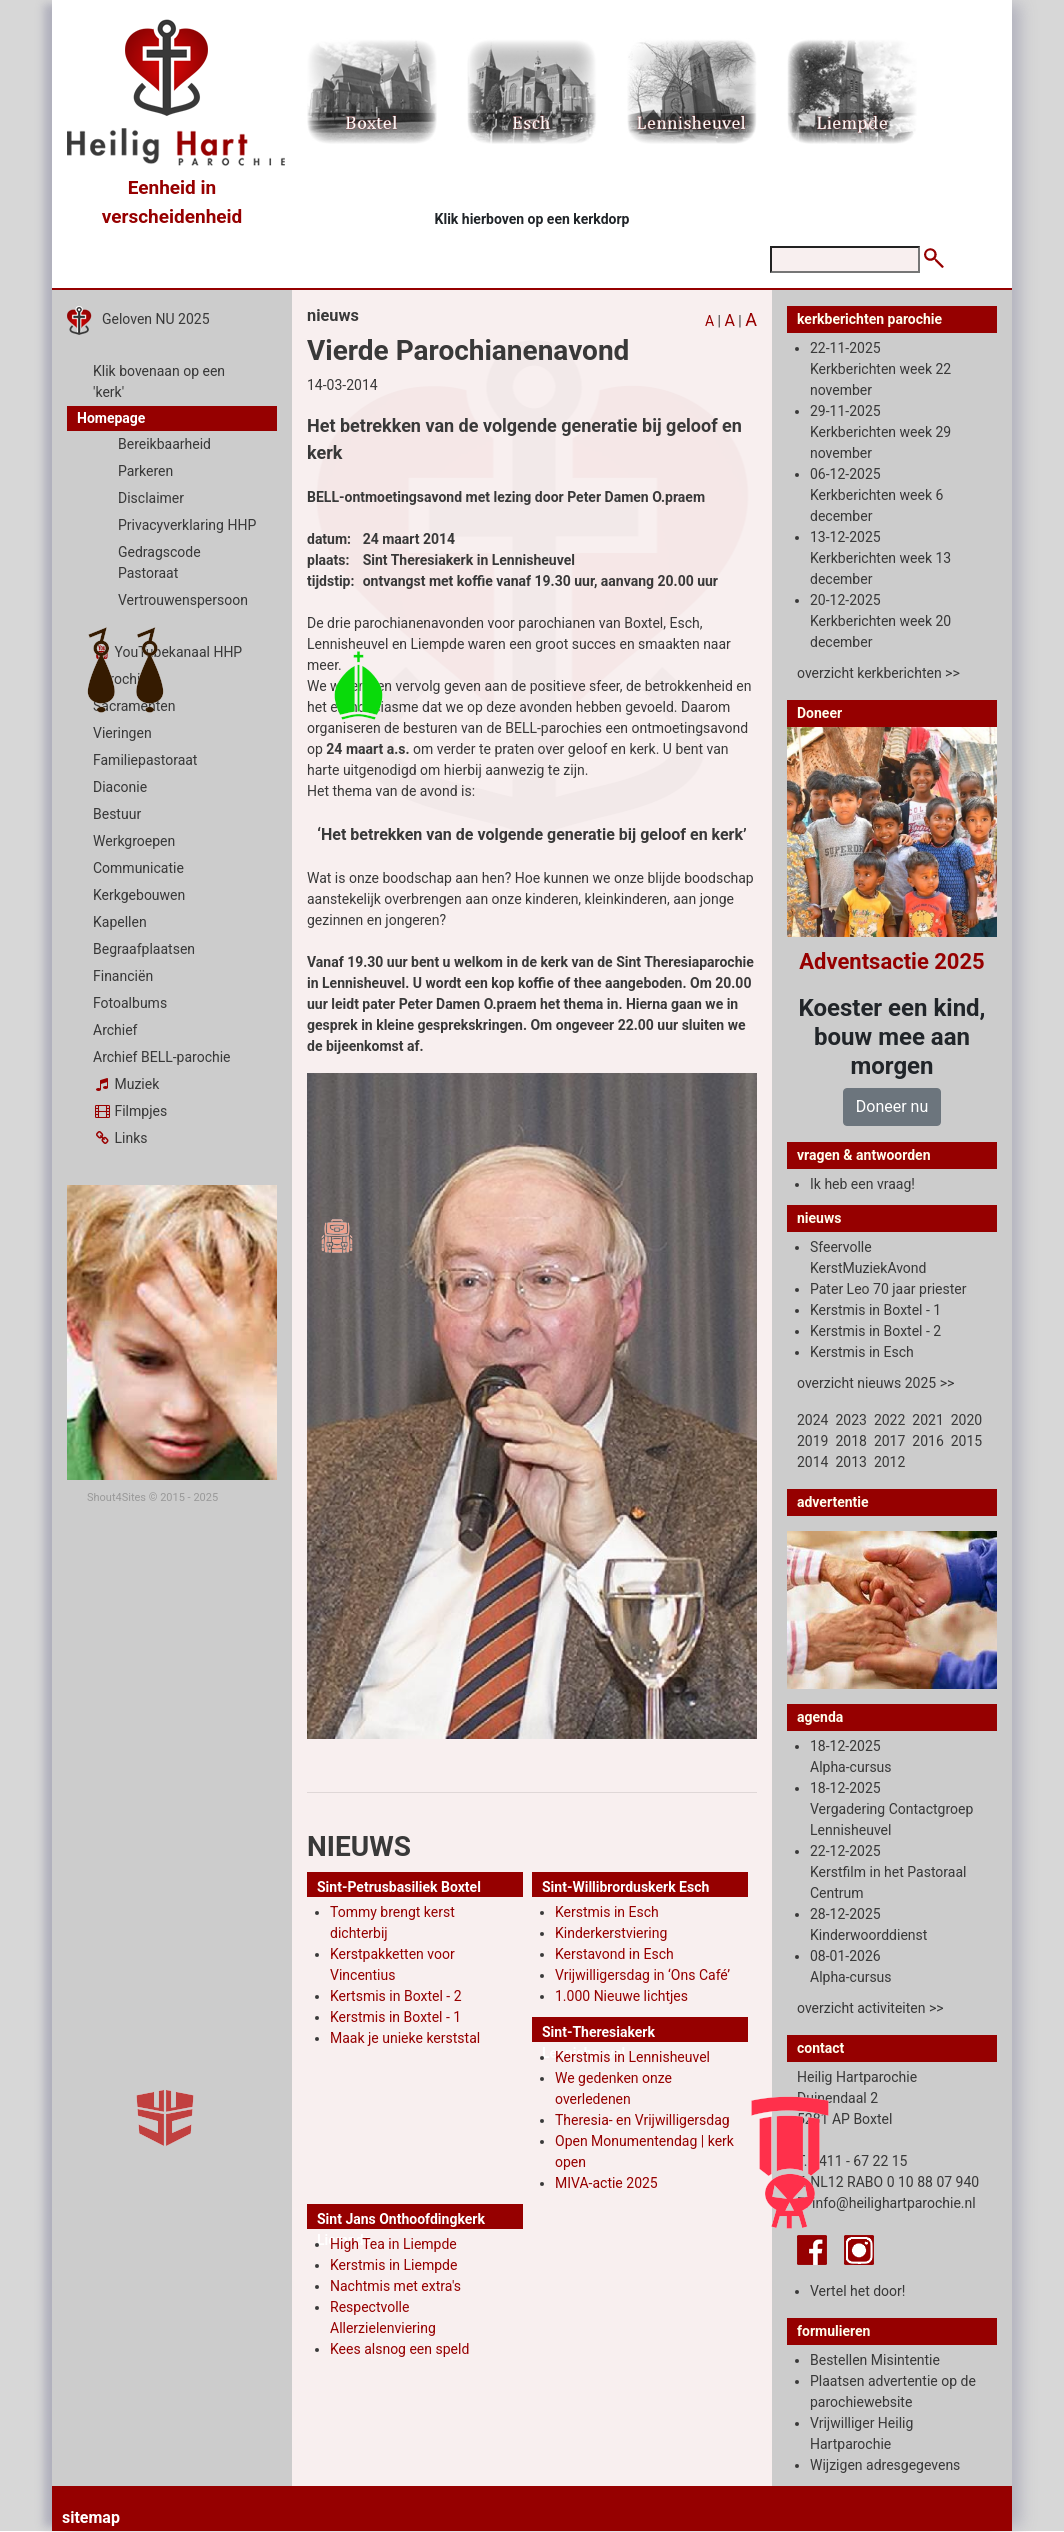 The image size is (1064, 2532). What do you see at coordinates (790, 2162) in the screenshot?
I see `achievement unlocked for defeating enemies` at bounding box center [790, 2162].